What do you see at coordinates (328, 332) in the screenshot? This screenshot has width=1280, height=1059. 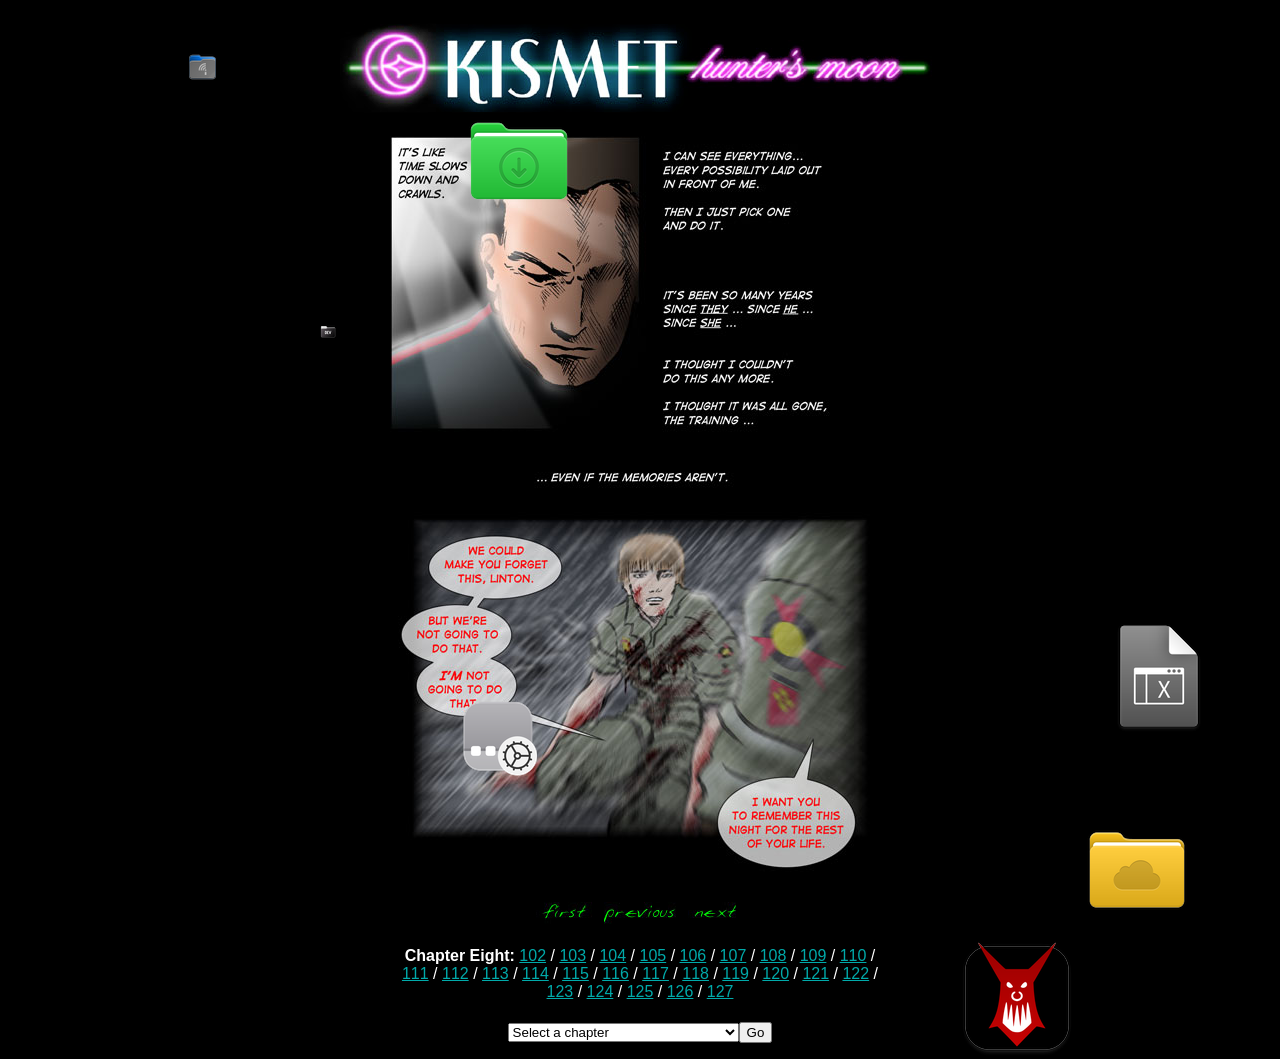 I see `folder containing dev.to related projects or resources` at bounding box center [328, 332].